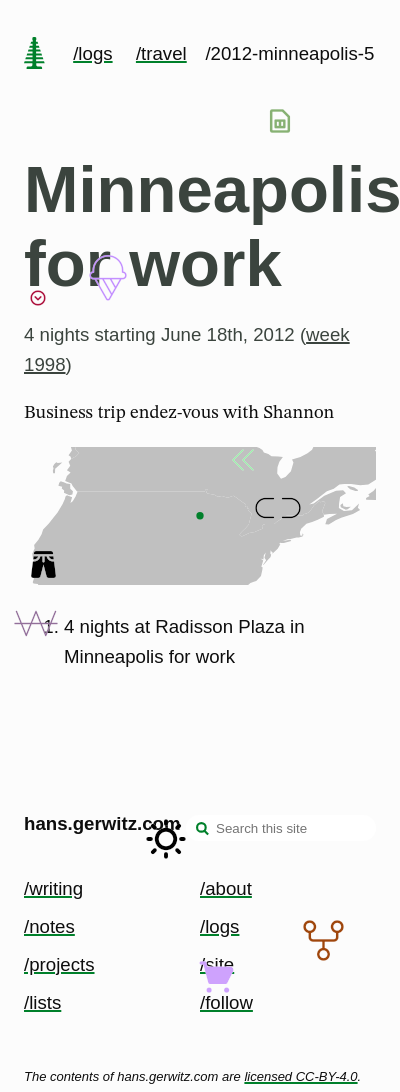  Describe the element at coordinates (36, 622) in the screenshot. I see `indicates south korean won currency` at that location.